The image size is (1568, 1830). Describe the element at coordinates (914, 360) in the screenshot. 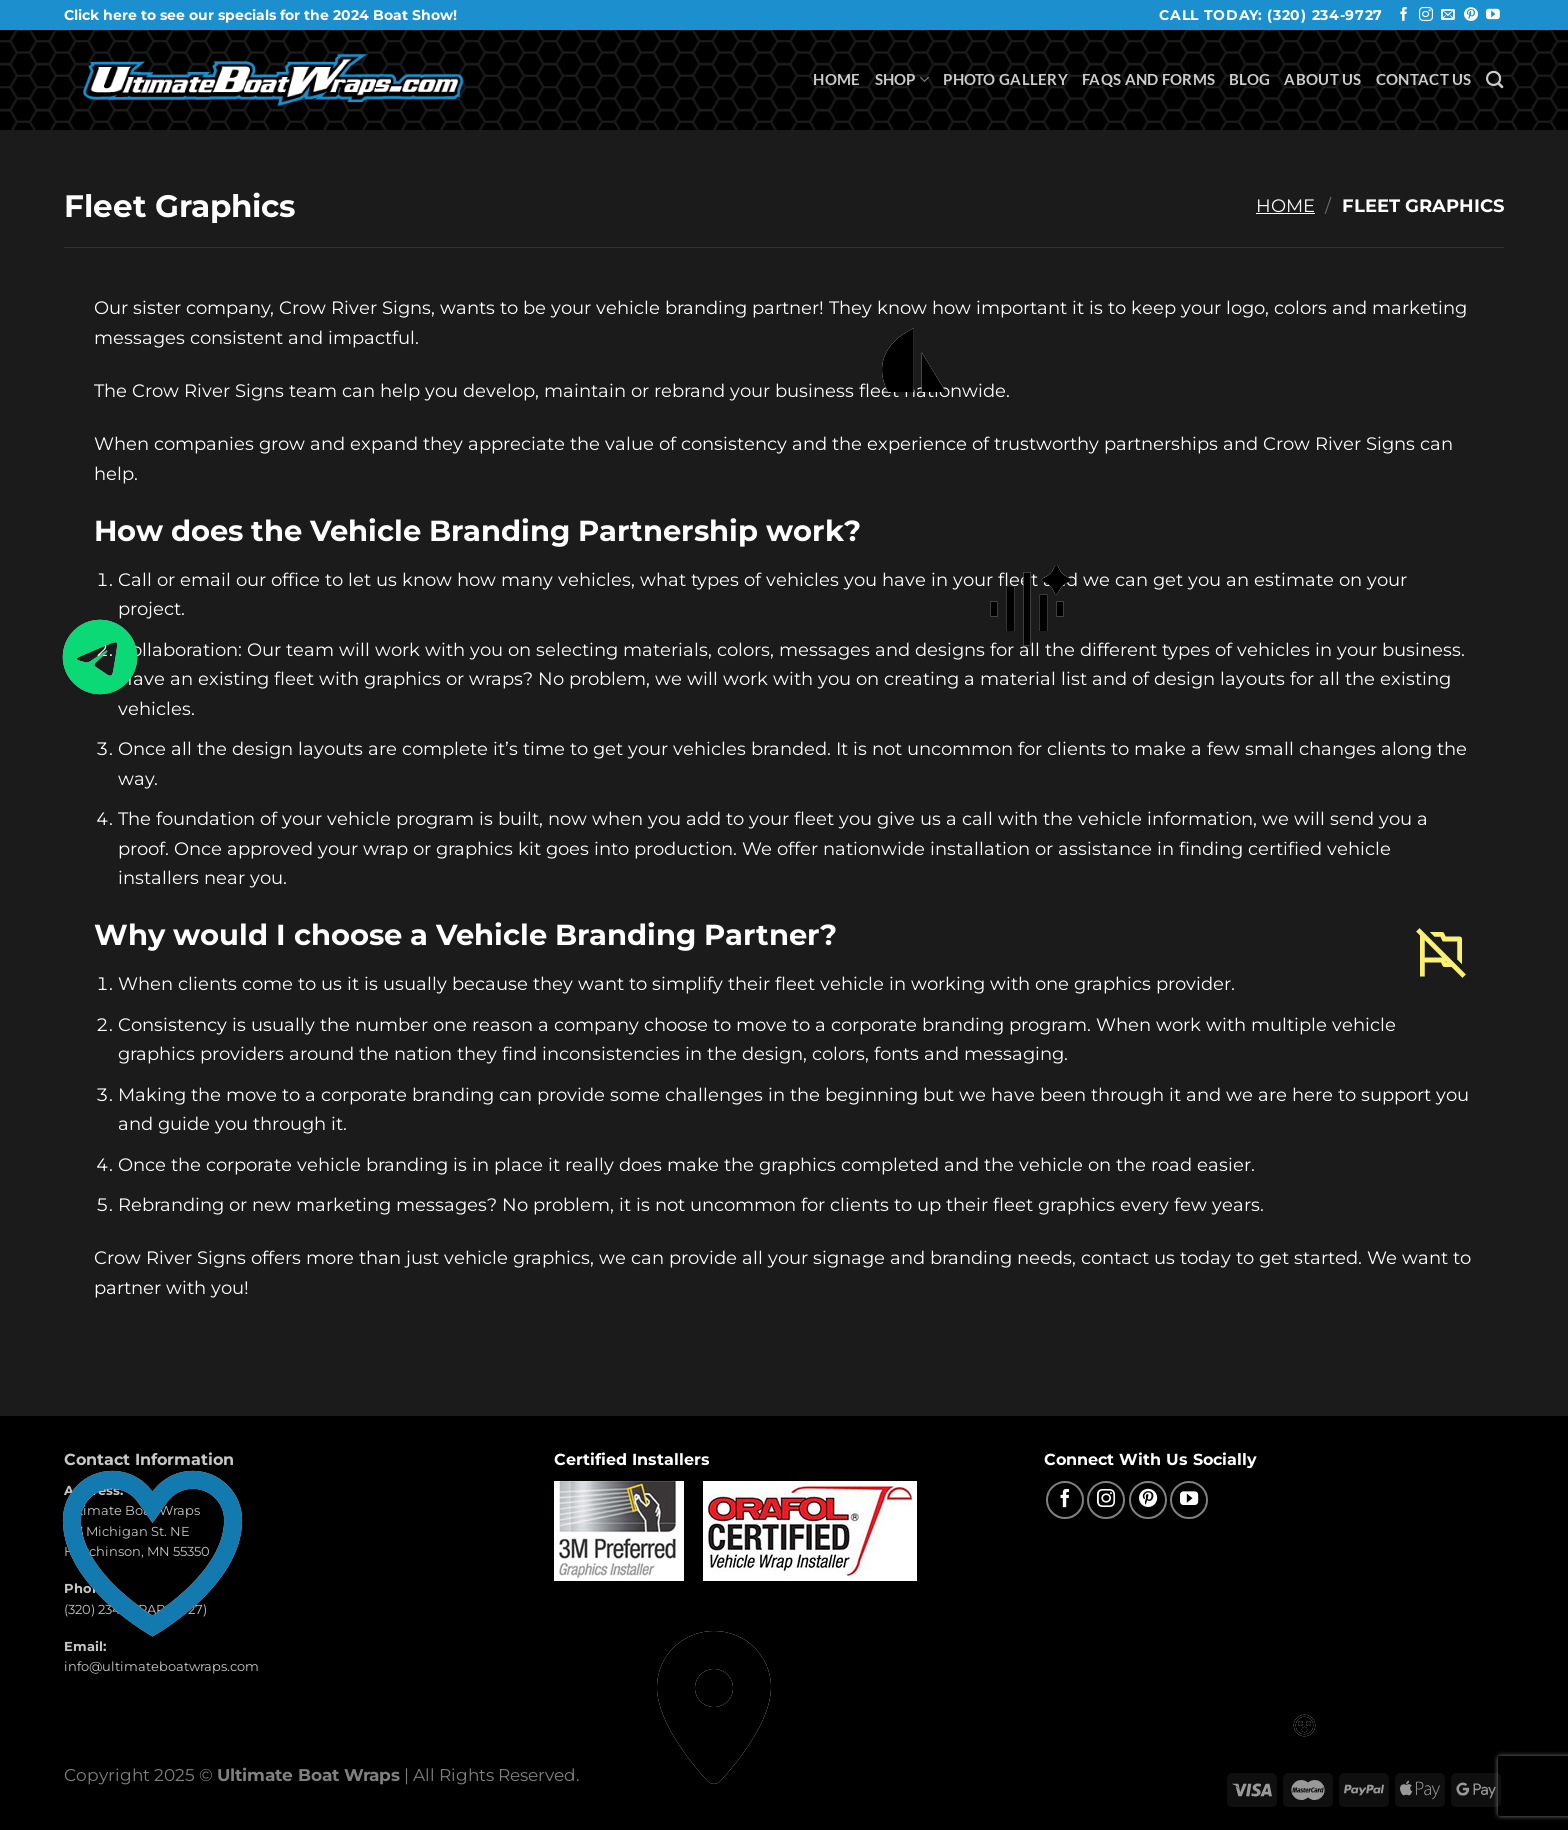

I see `sails.js framework logo` at that location.